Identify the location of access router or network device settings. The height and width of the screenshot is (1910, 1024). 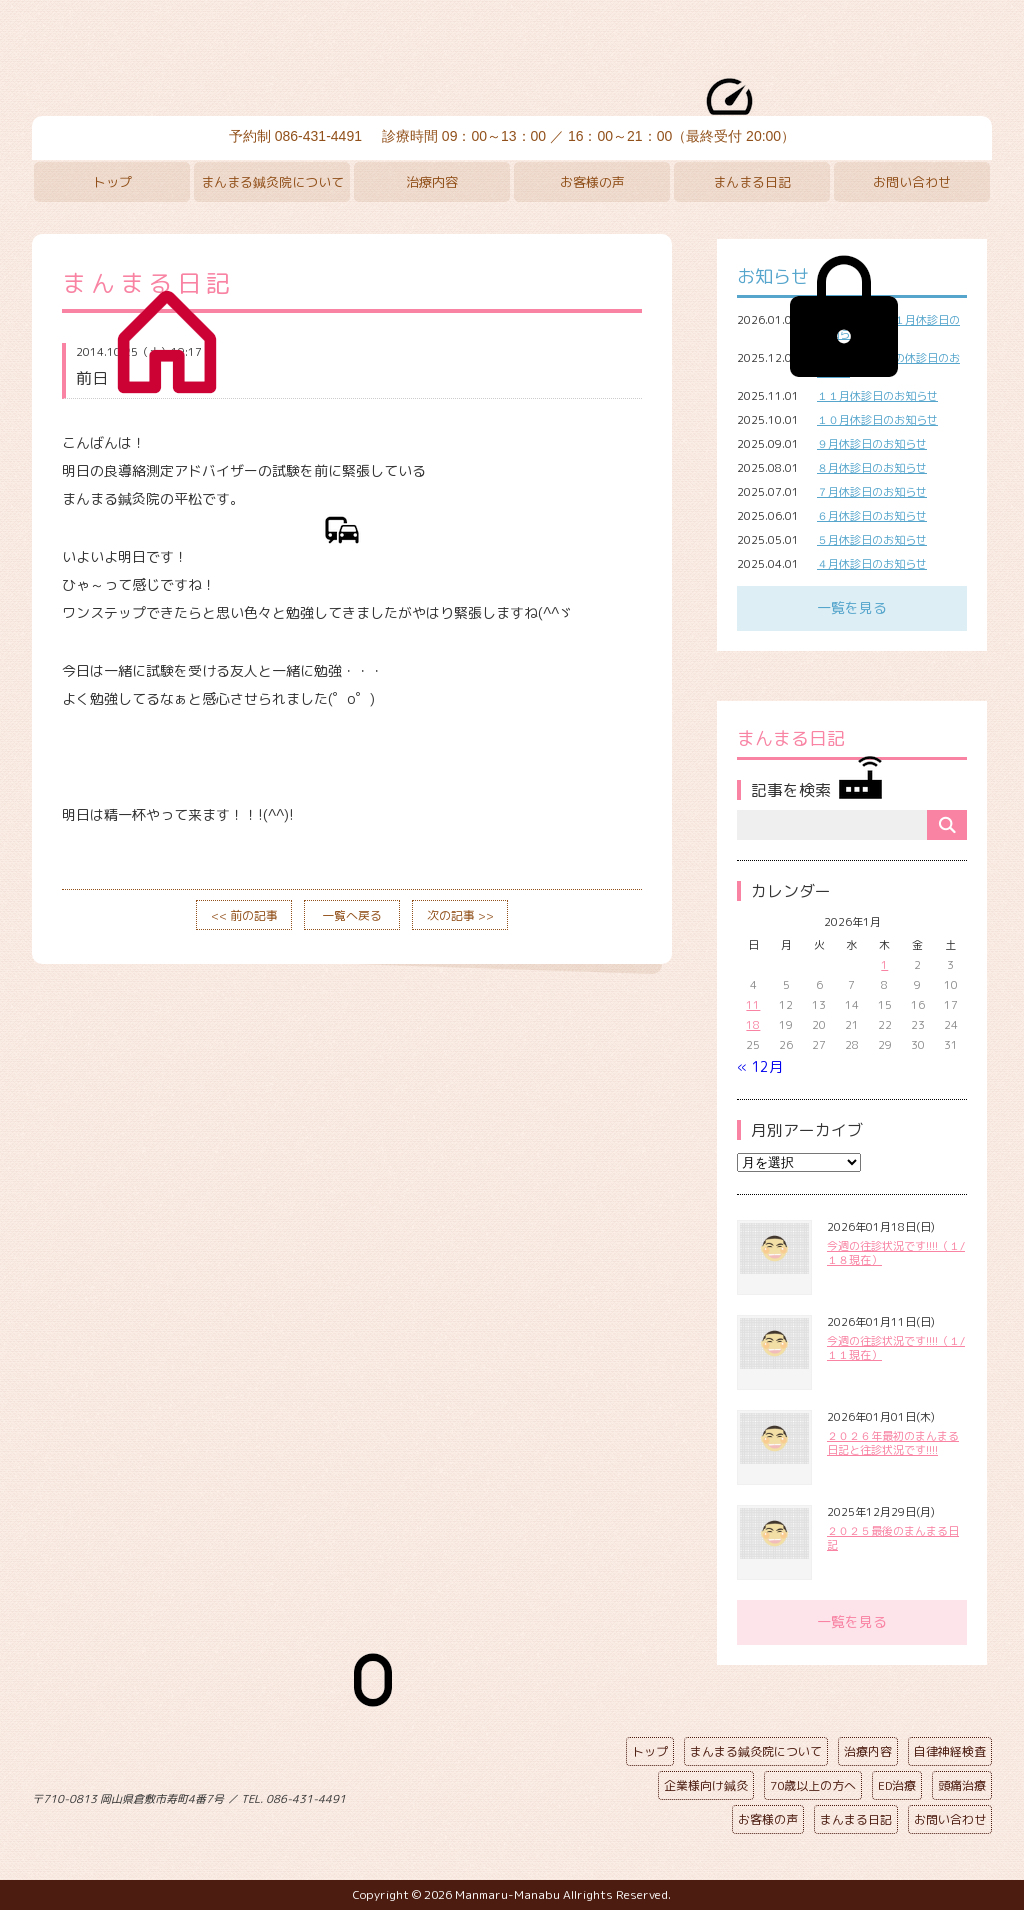
(860, 777).